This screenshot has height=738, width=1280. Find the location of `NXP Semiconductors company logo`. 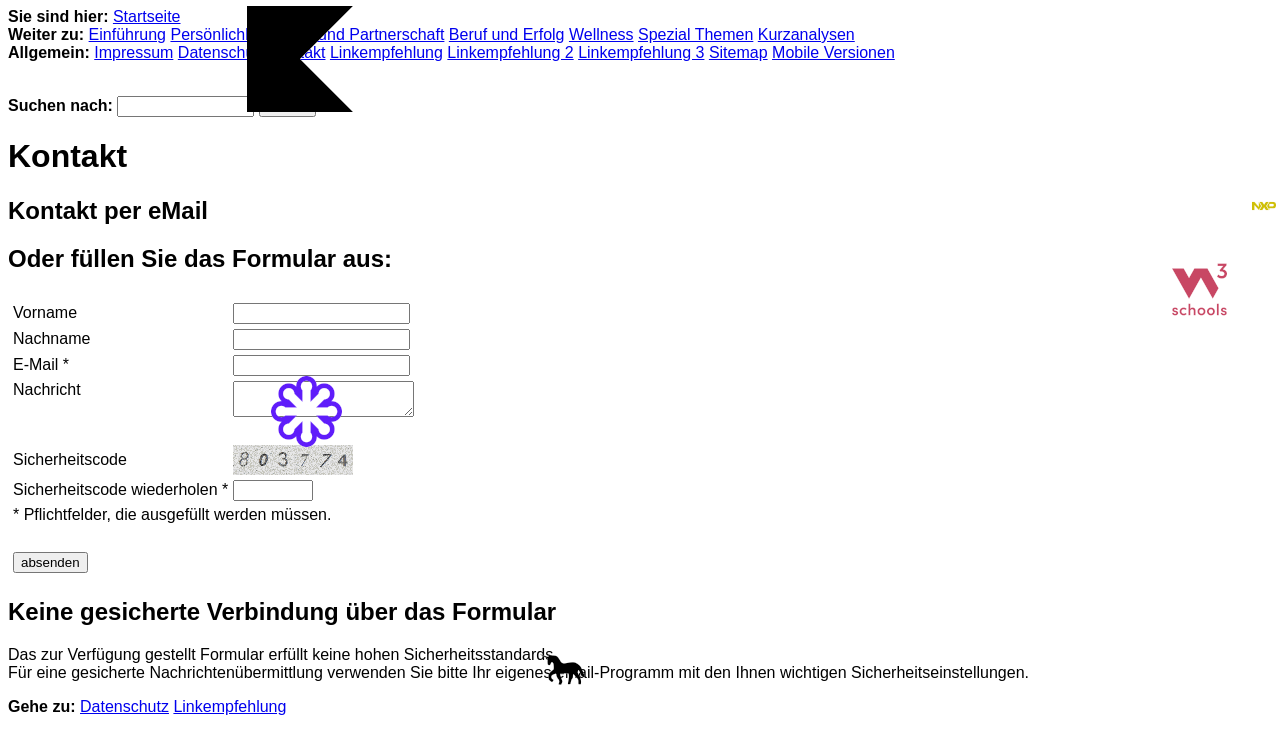

NXP Semiconductors company logo is located at coordinates (1264, 206).